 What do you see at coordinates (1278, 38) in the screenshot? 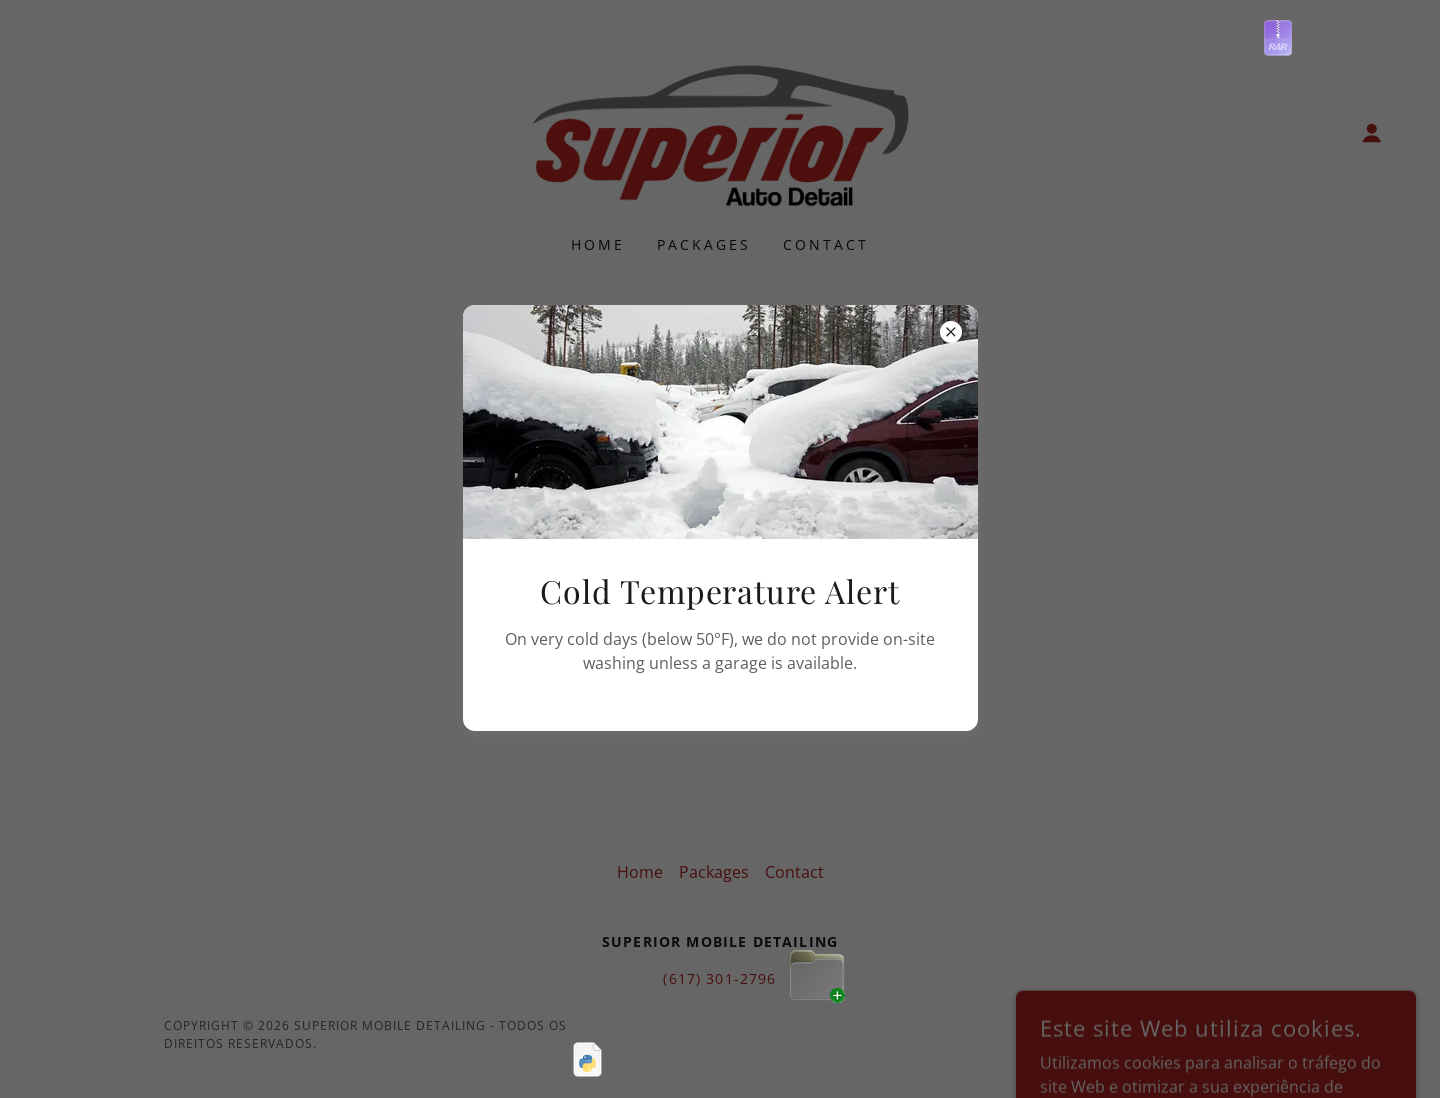
I see `a RAR compressed archive file` at bounding box center [1278, 38].